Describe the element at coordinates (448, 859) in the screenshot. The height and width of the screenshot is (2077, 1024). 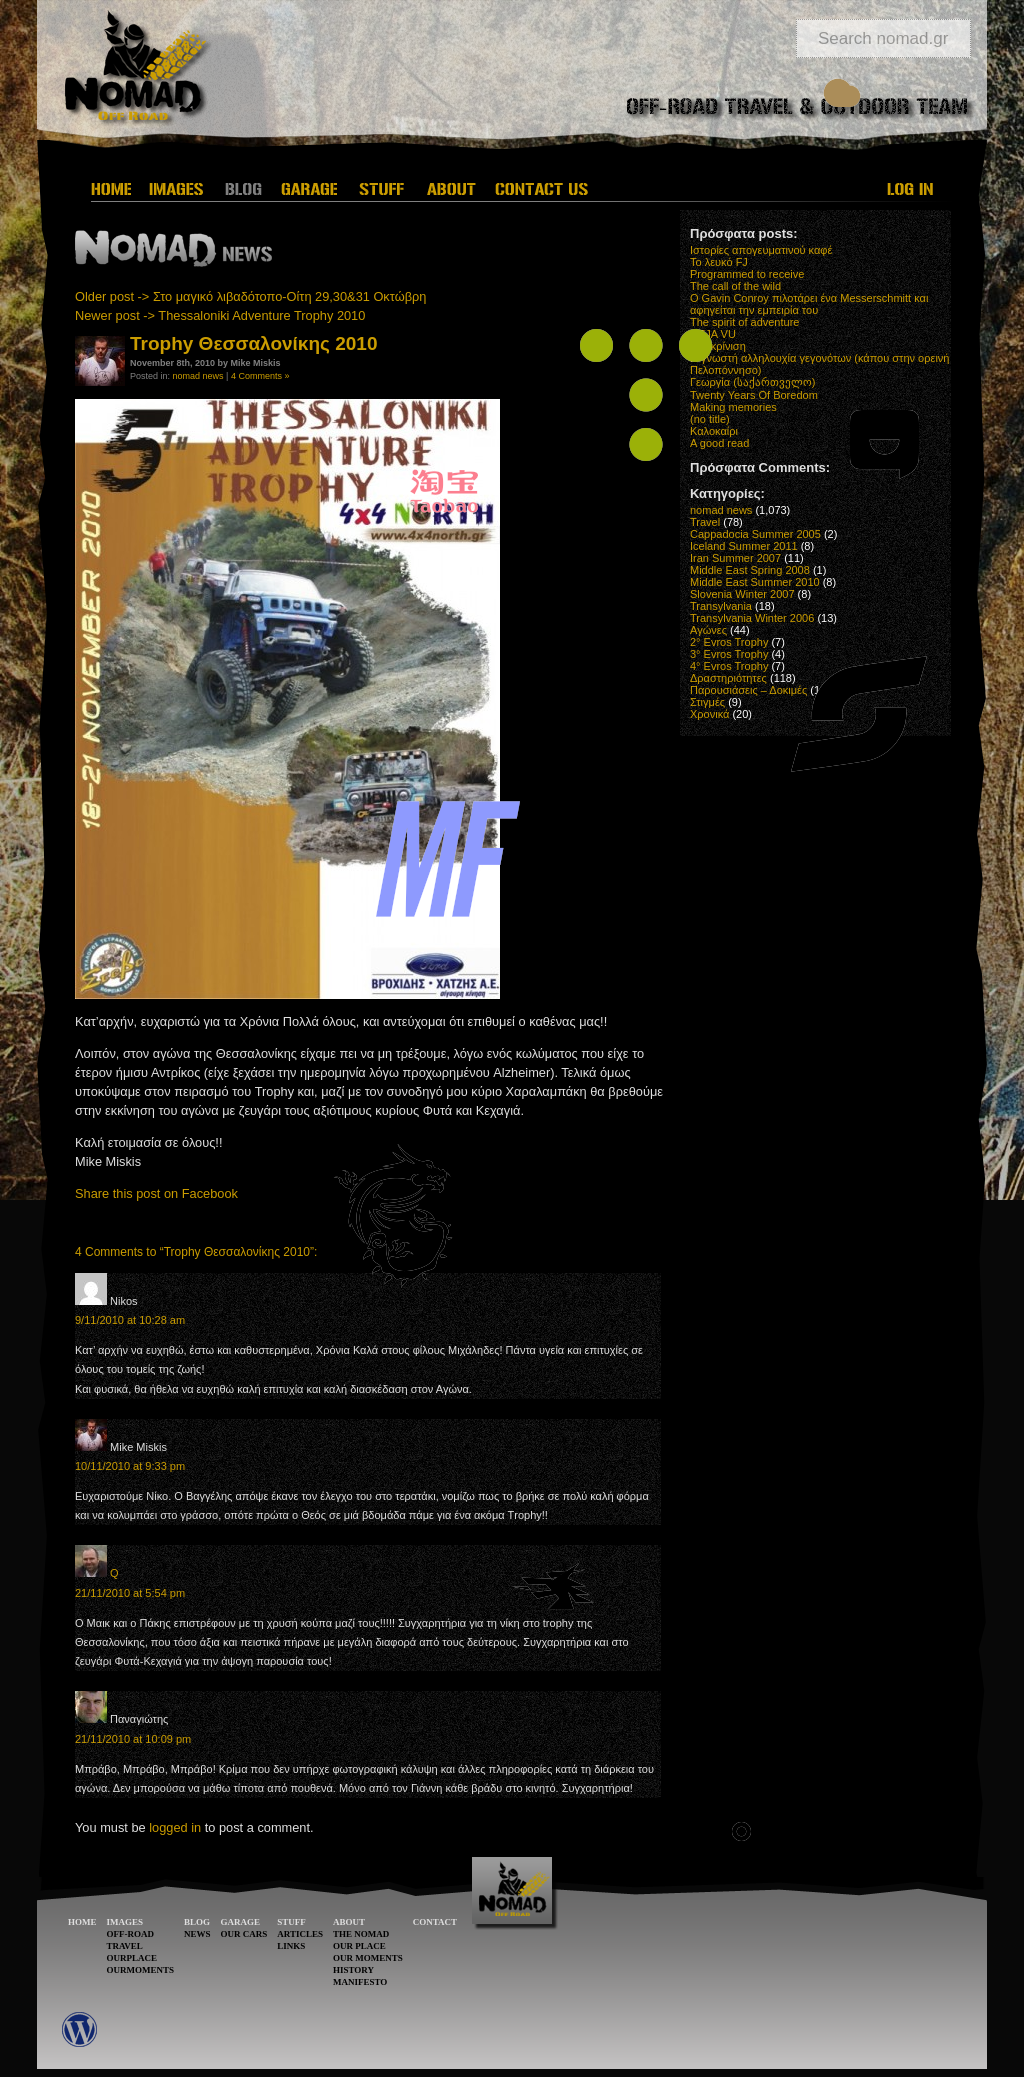
I see `visit MetaFilter community website` at that location.